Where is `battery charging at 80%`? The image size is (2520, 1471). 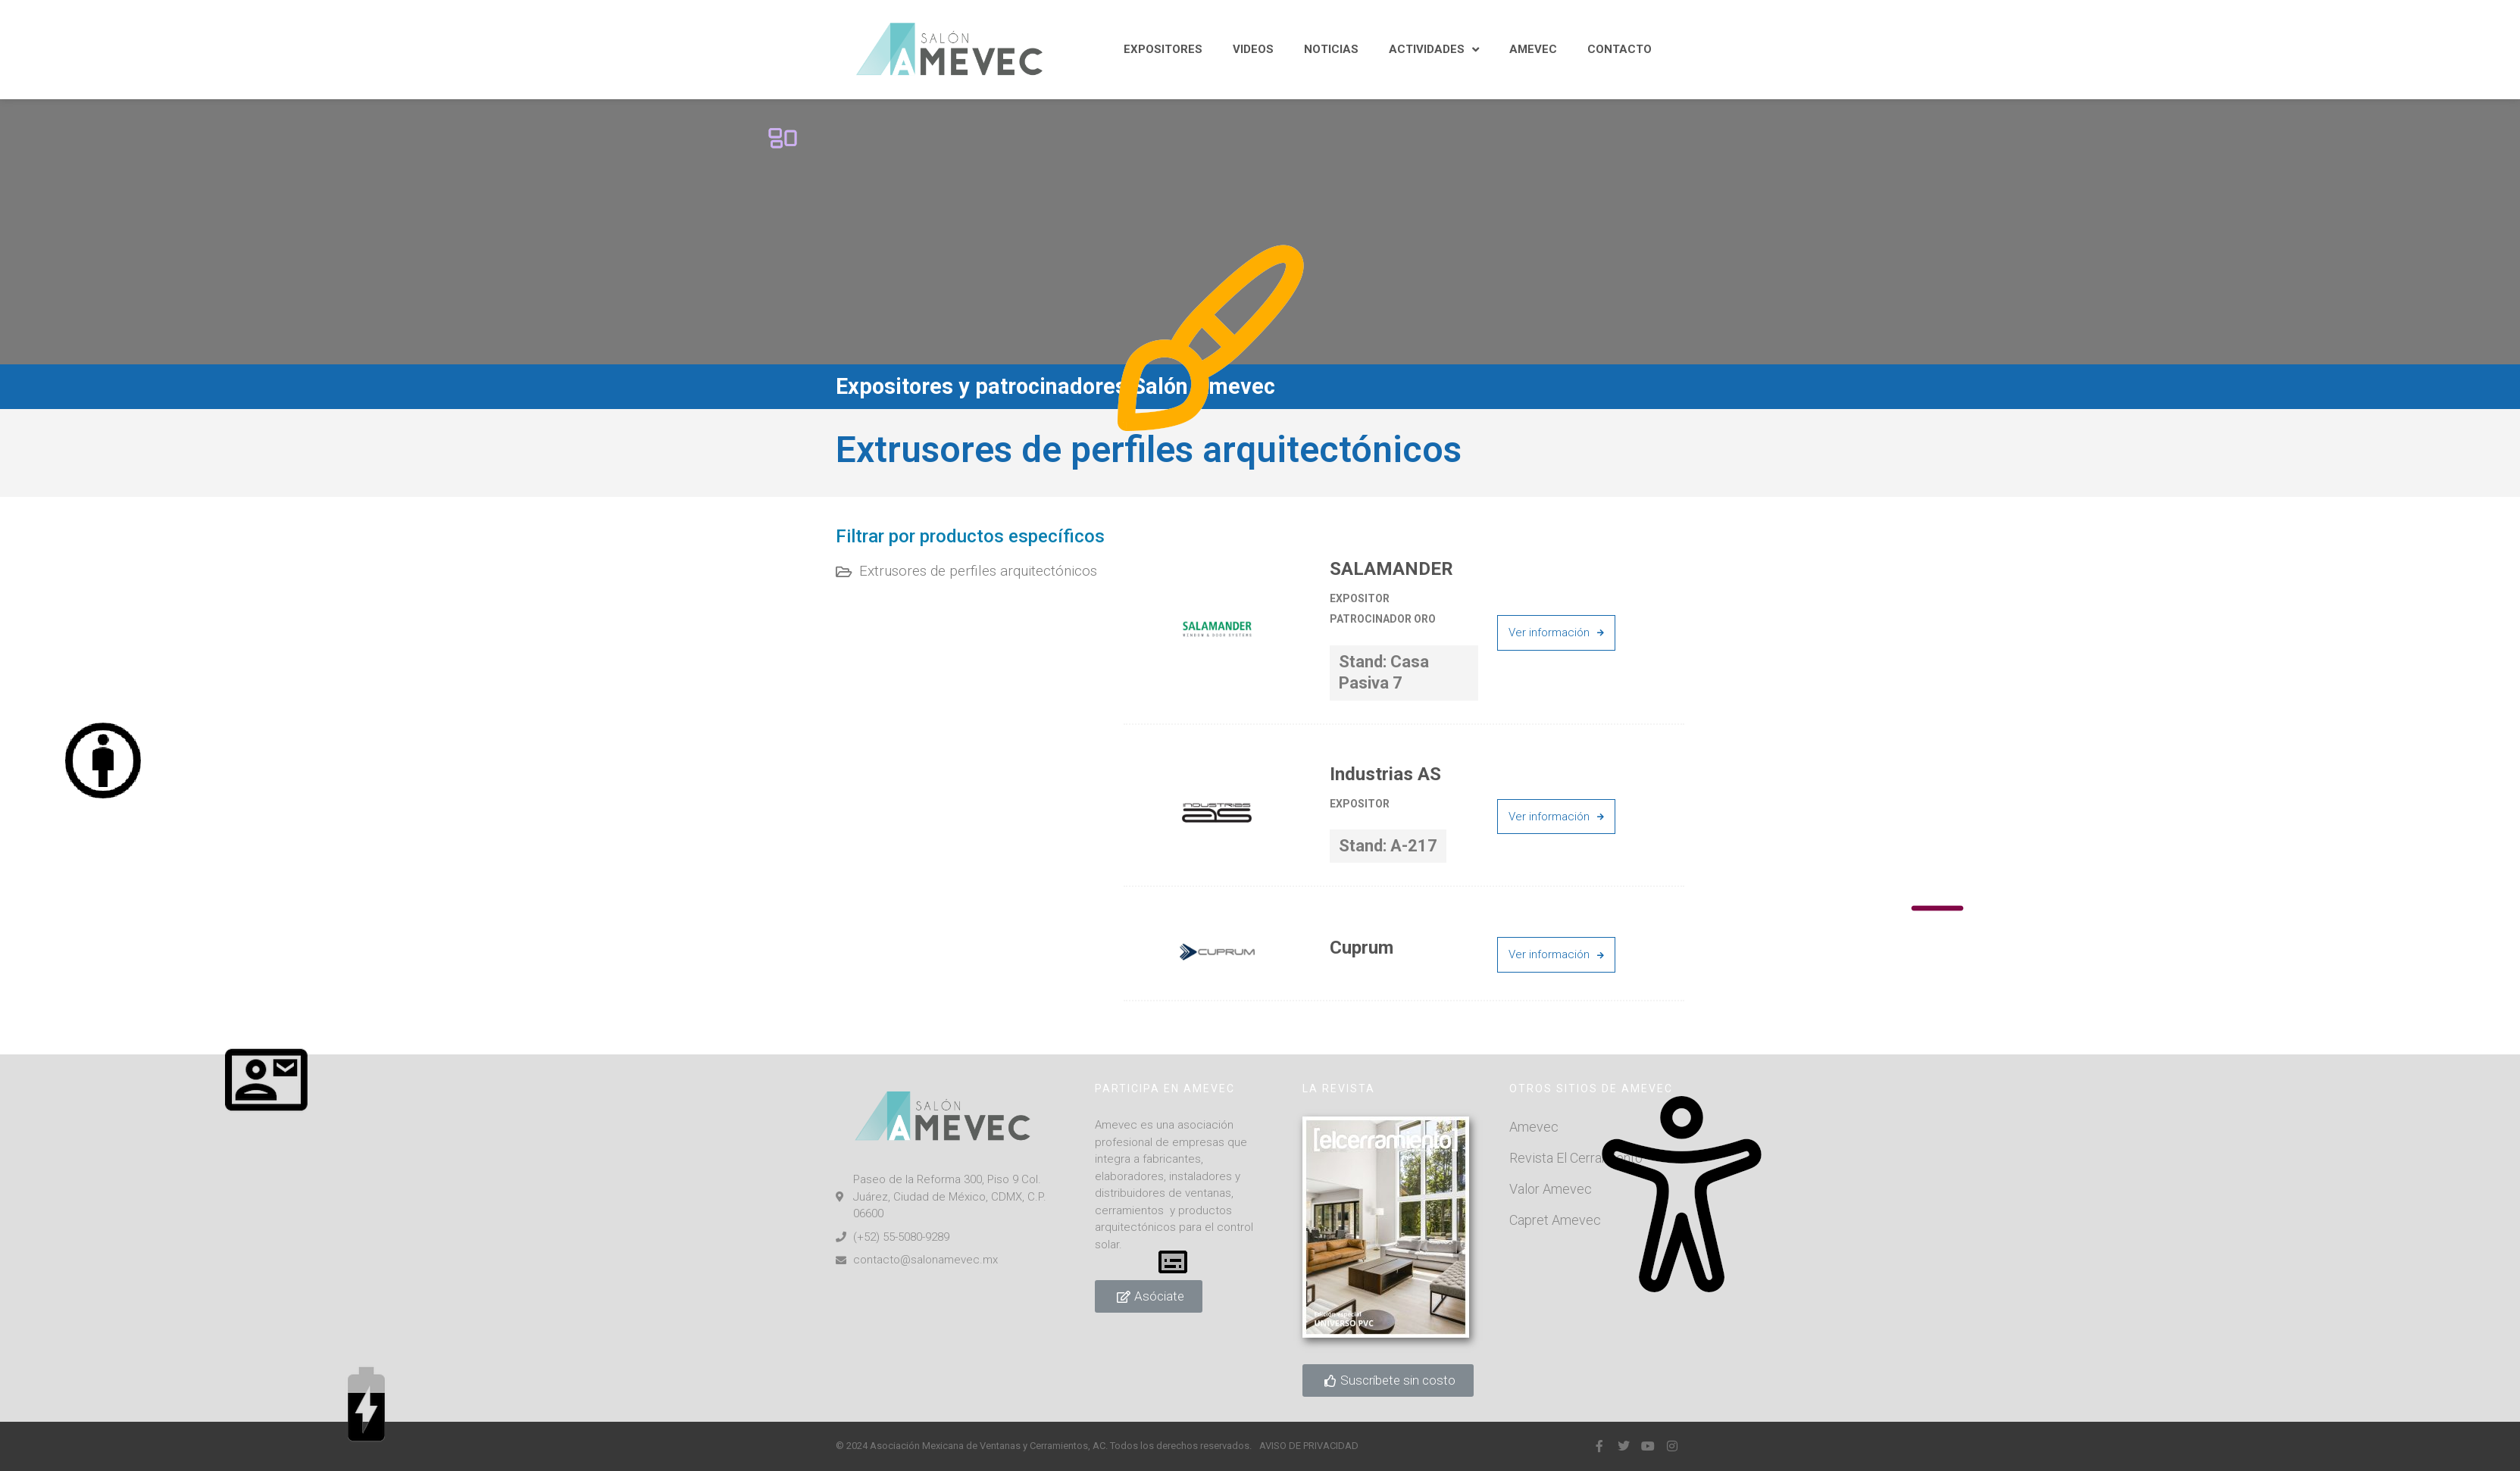
battery charging at 80% is located at coordinates (366, 1404).